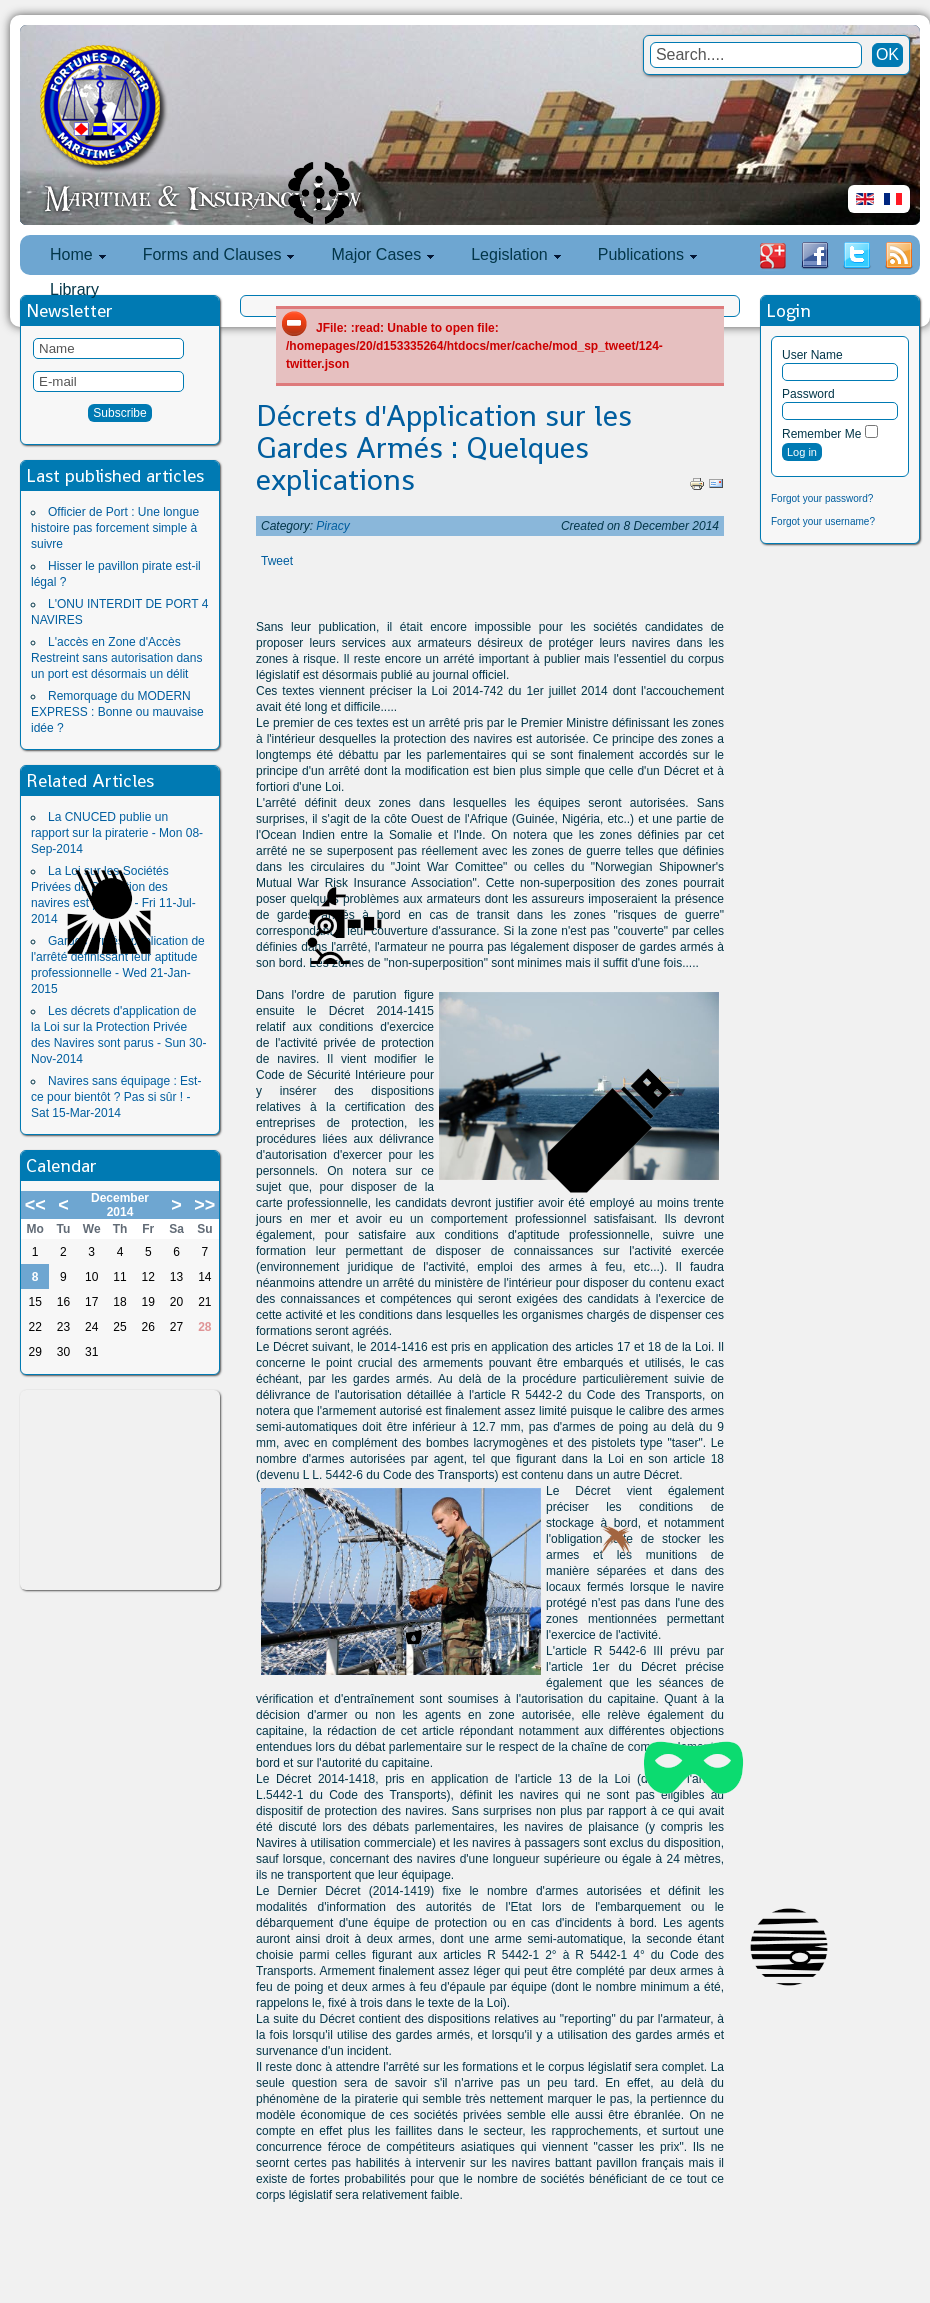  I want to click on jupiter planet icon in a space or astronomy app, so click(789, 1947).